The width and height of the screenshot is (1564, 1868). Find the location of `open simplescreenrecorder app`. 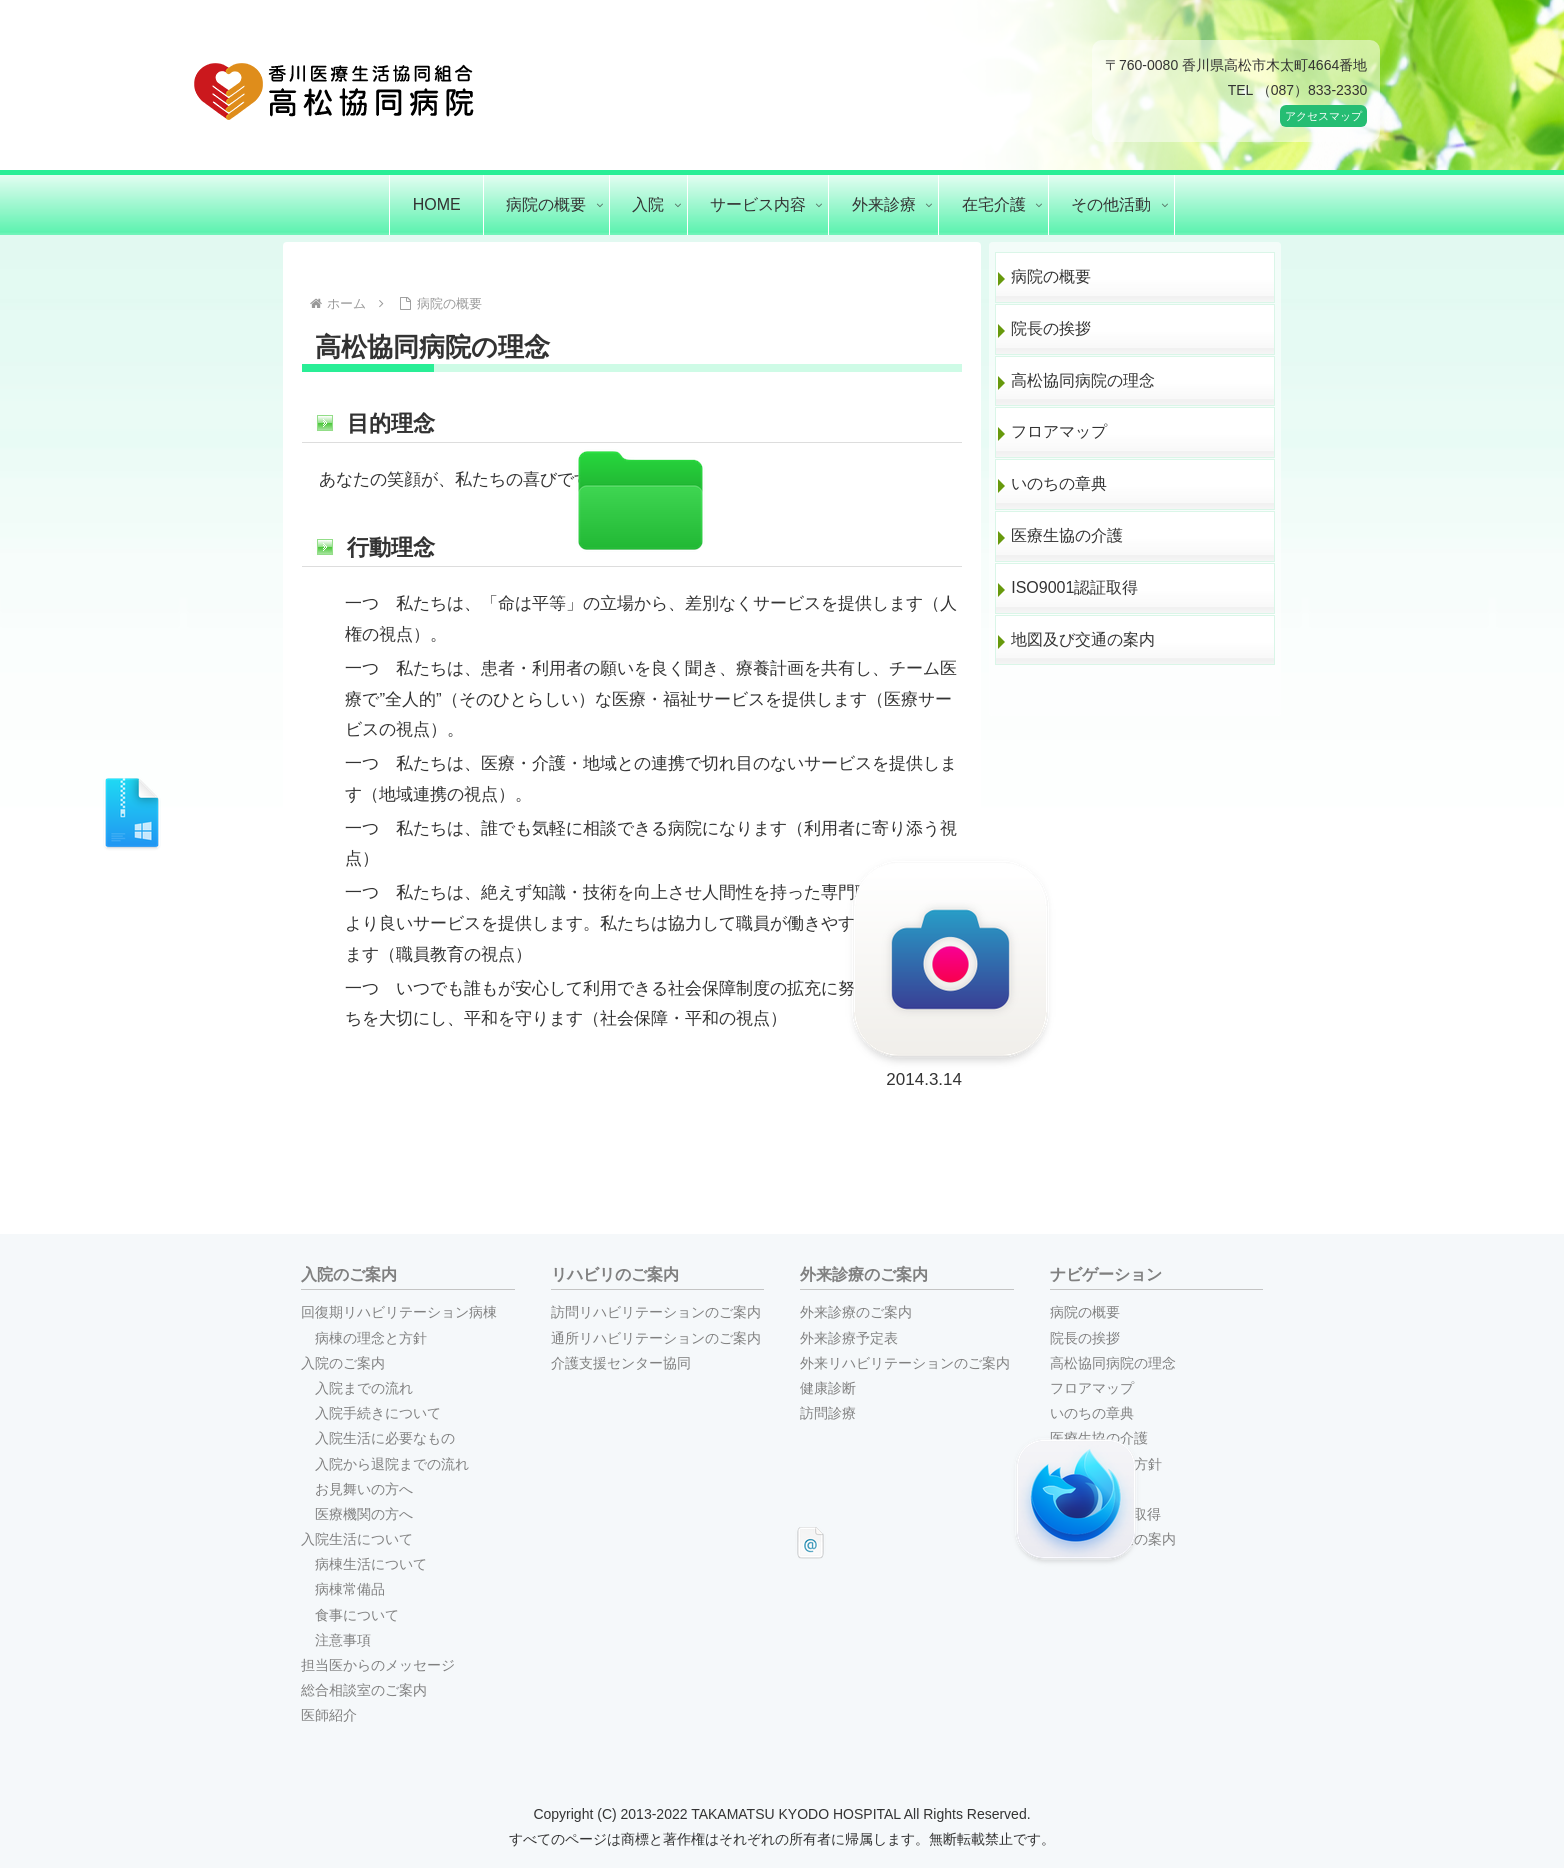

open simplescreenrecorder app is located at coordinates (950, 959).